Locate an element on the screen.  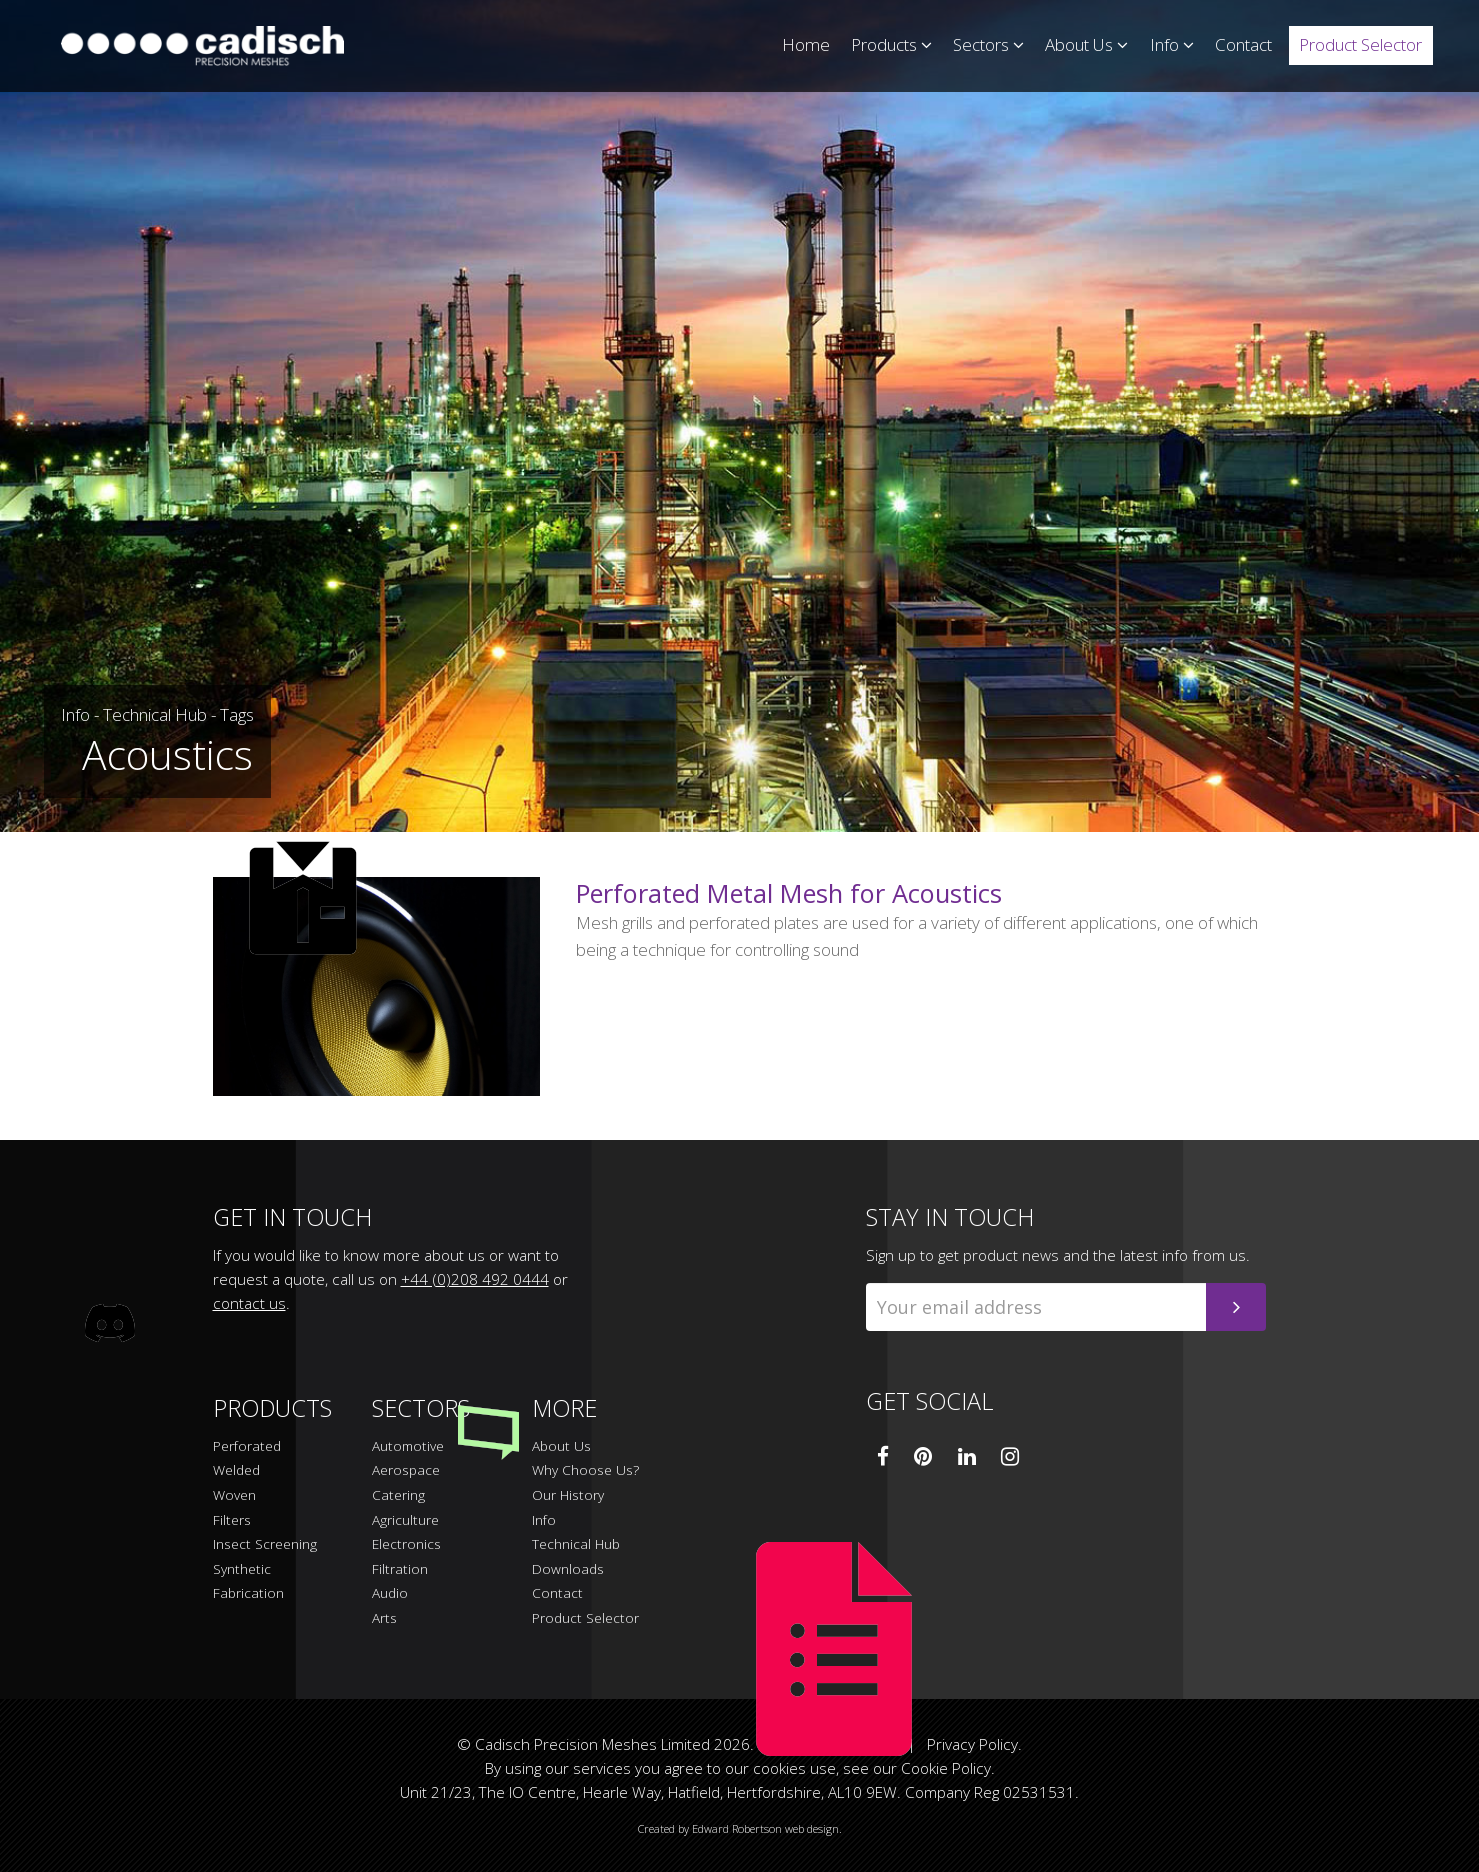
open XSplit broadcasting software is located at coordinates (488, 1432).